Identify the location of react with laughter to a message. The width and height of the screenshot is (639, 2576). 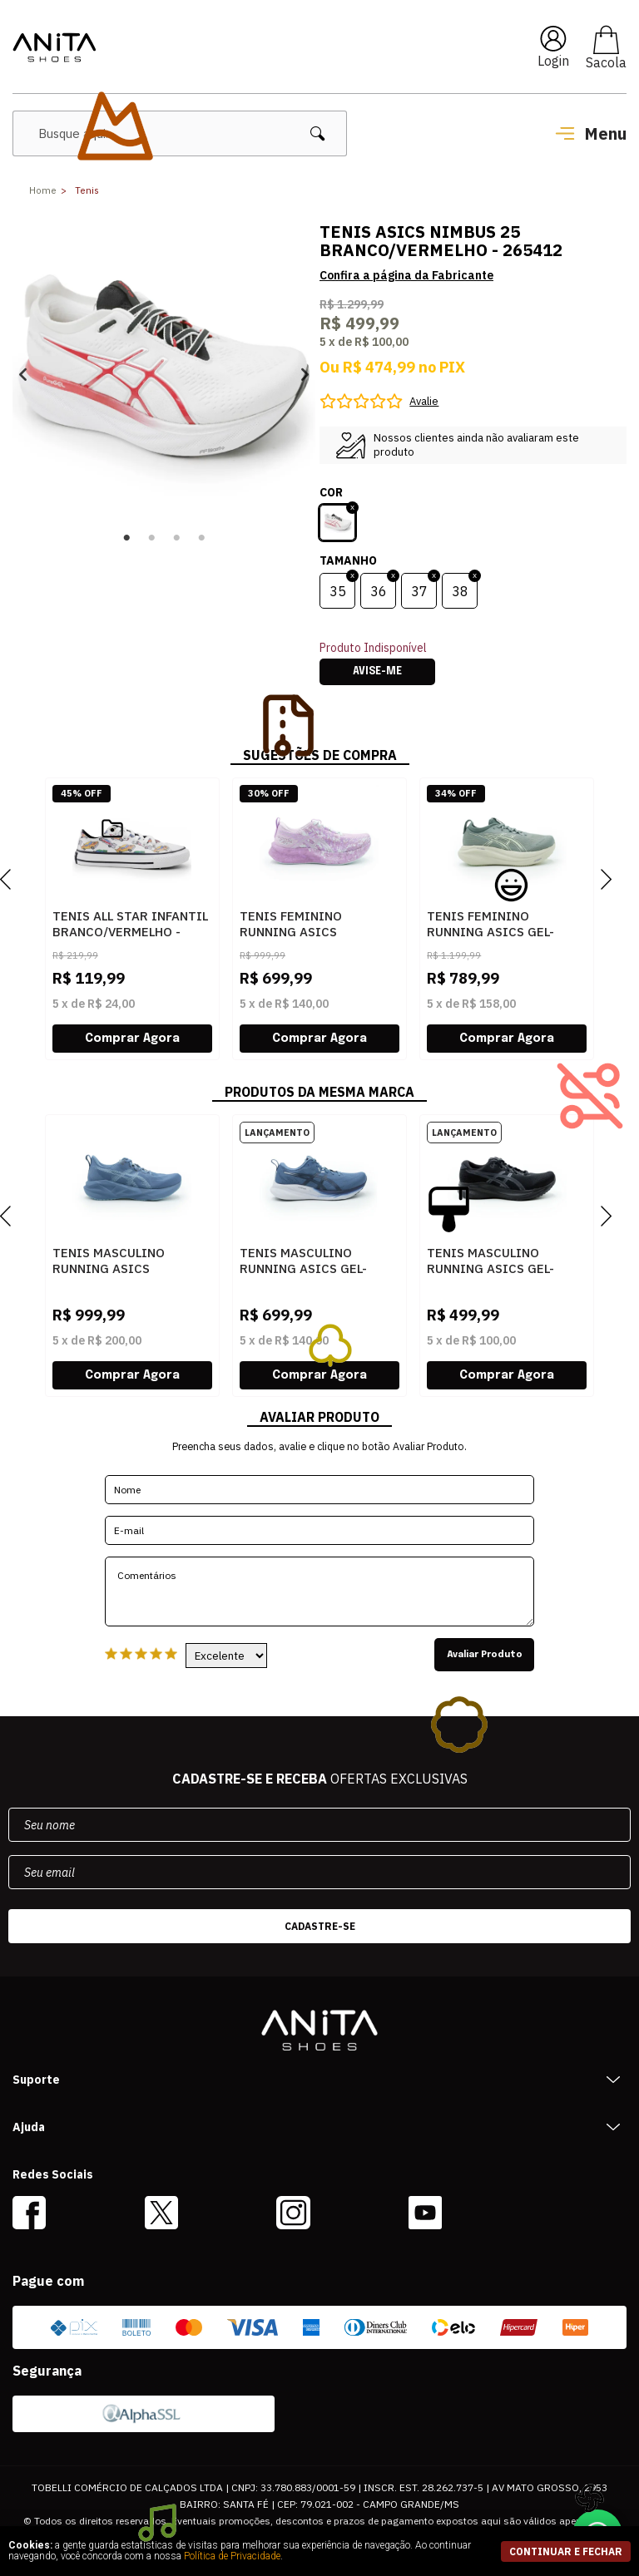
(511, 885).